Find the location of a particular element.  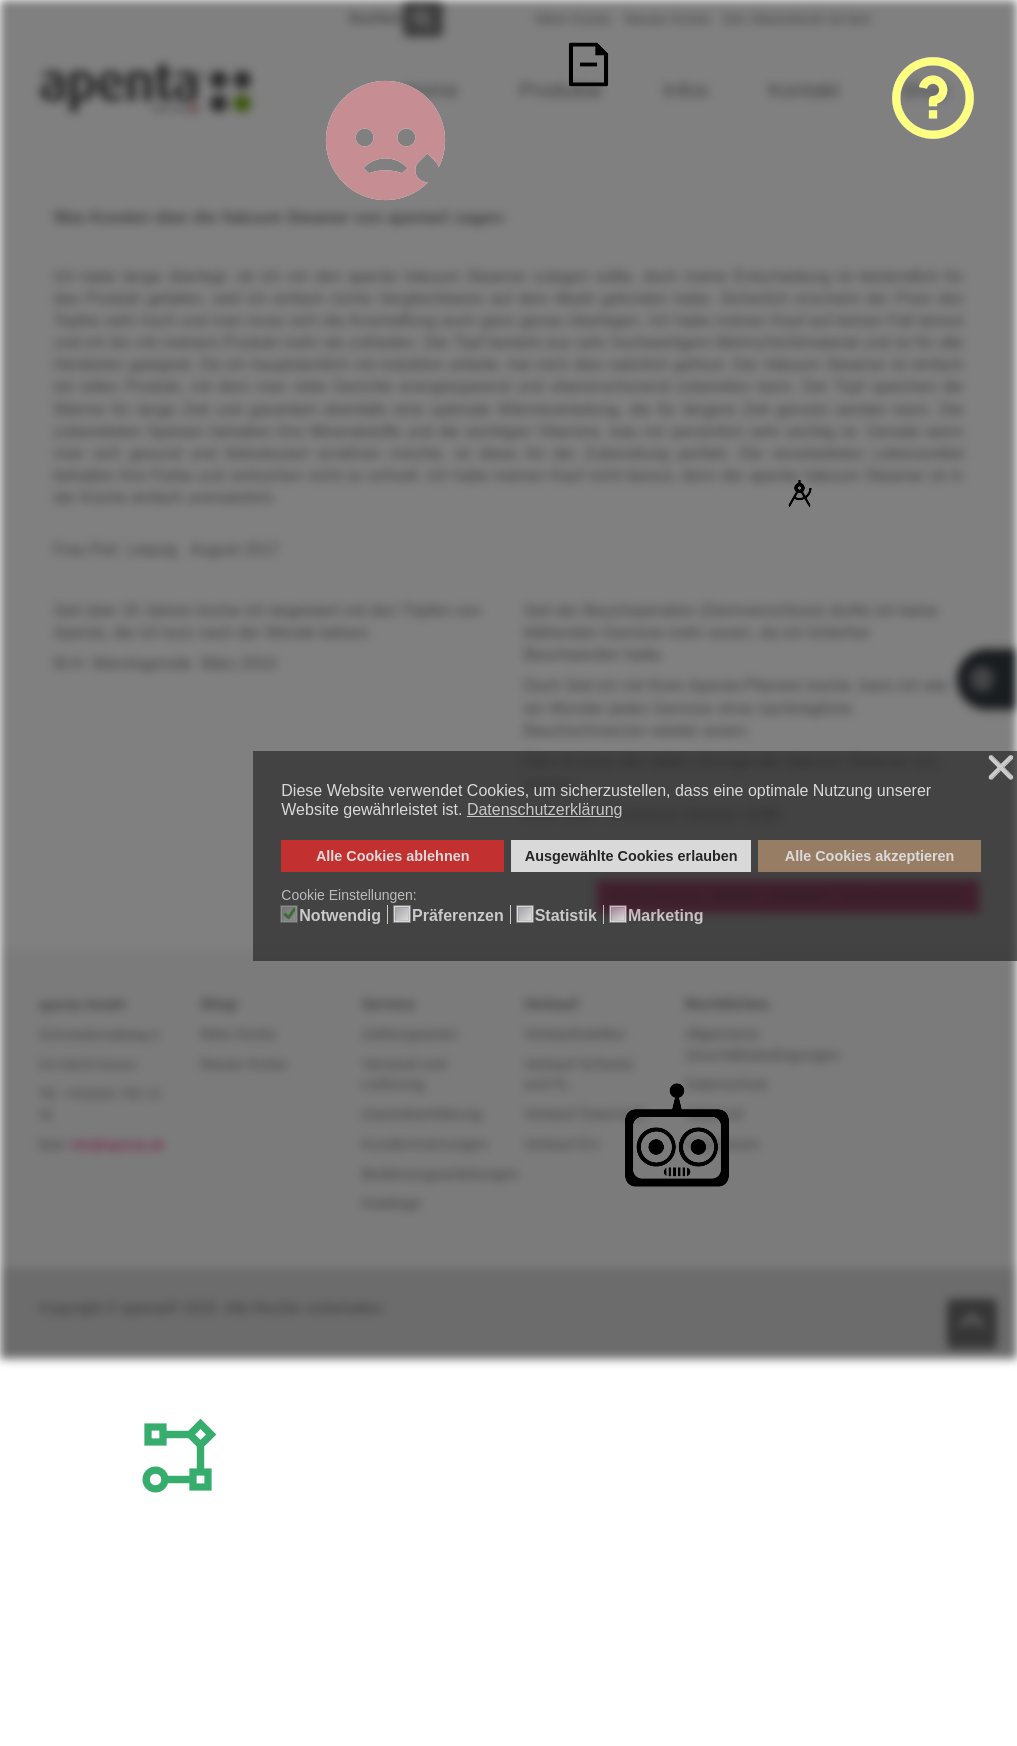

access precision drawing or design tools is located at coordinates (799, 493).